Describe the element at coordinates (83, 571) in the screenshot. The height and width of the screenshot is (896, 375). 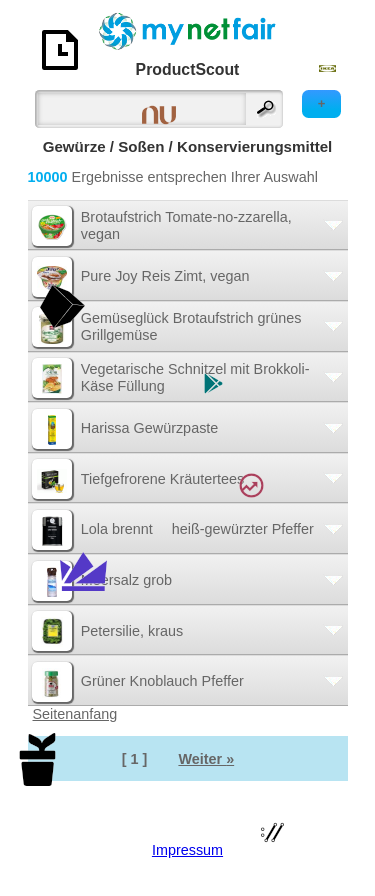
I see `open the WazirX cryptocurrency exchange app` at that location.